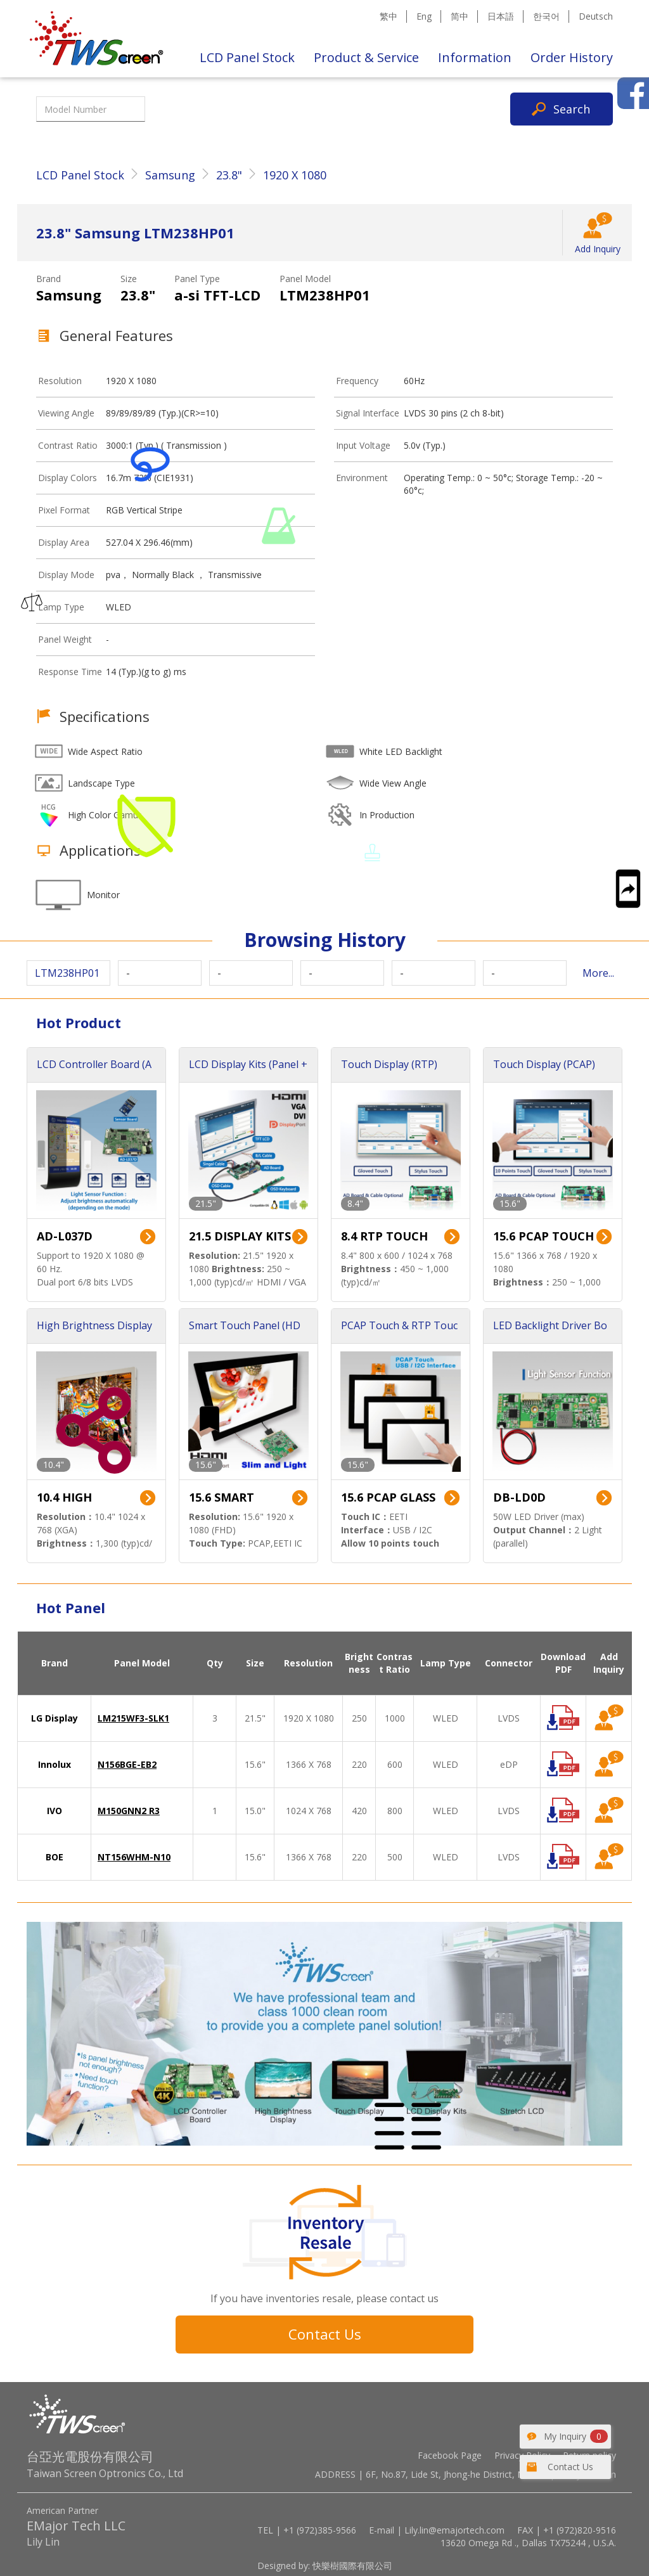  Describe the element at coordinates (150, 463) in the screenshot. I see `freehand selection tool` at that location.